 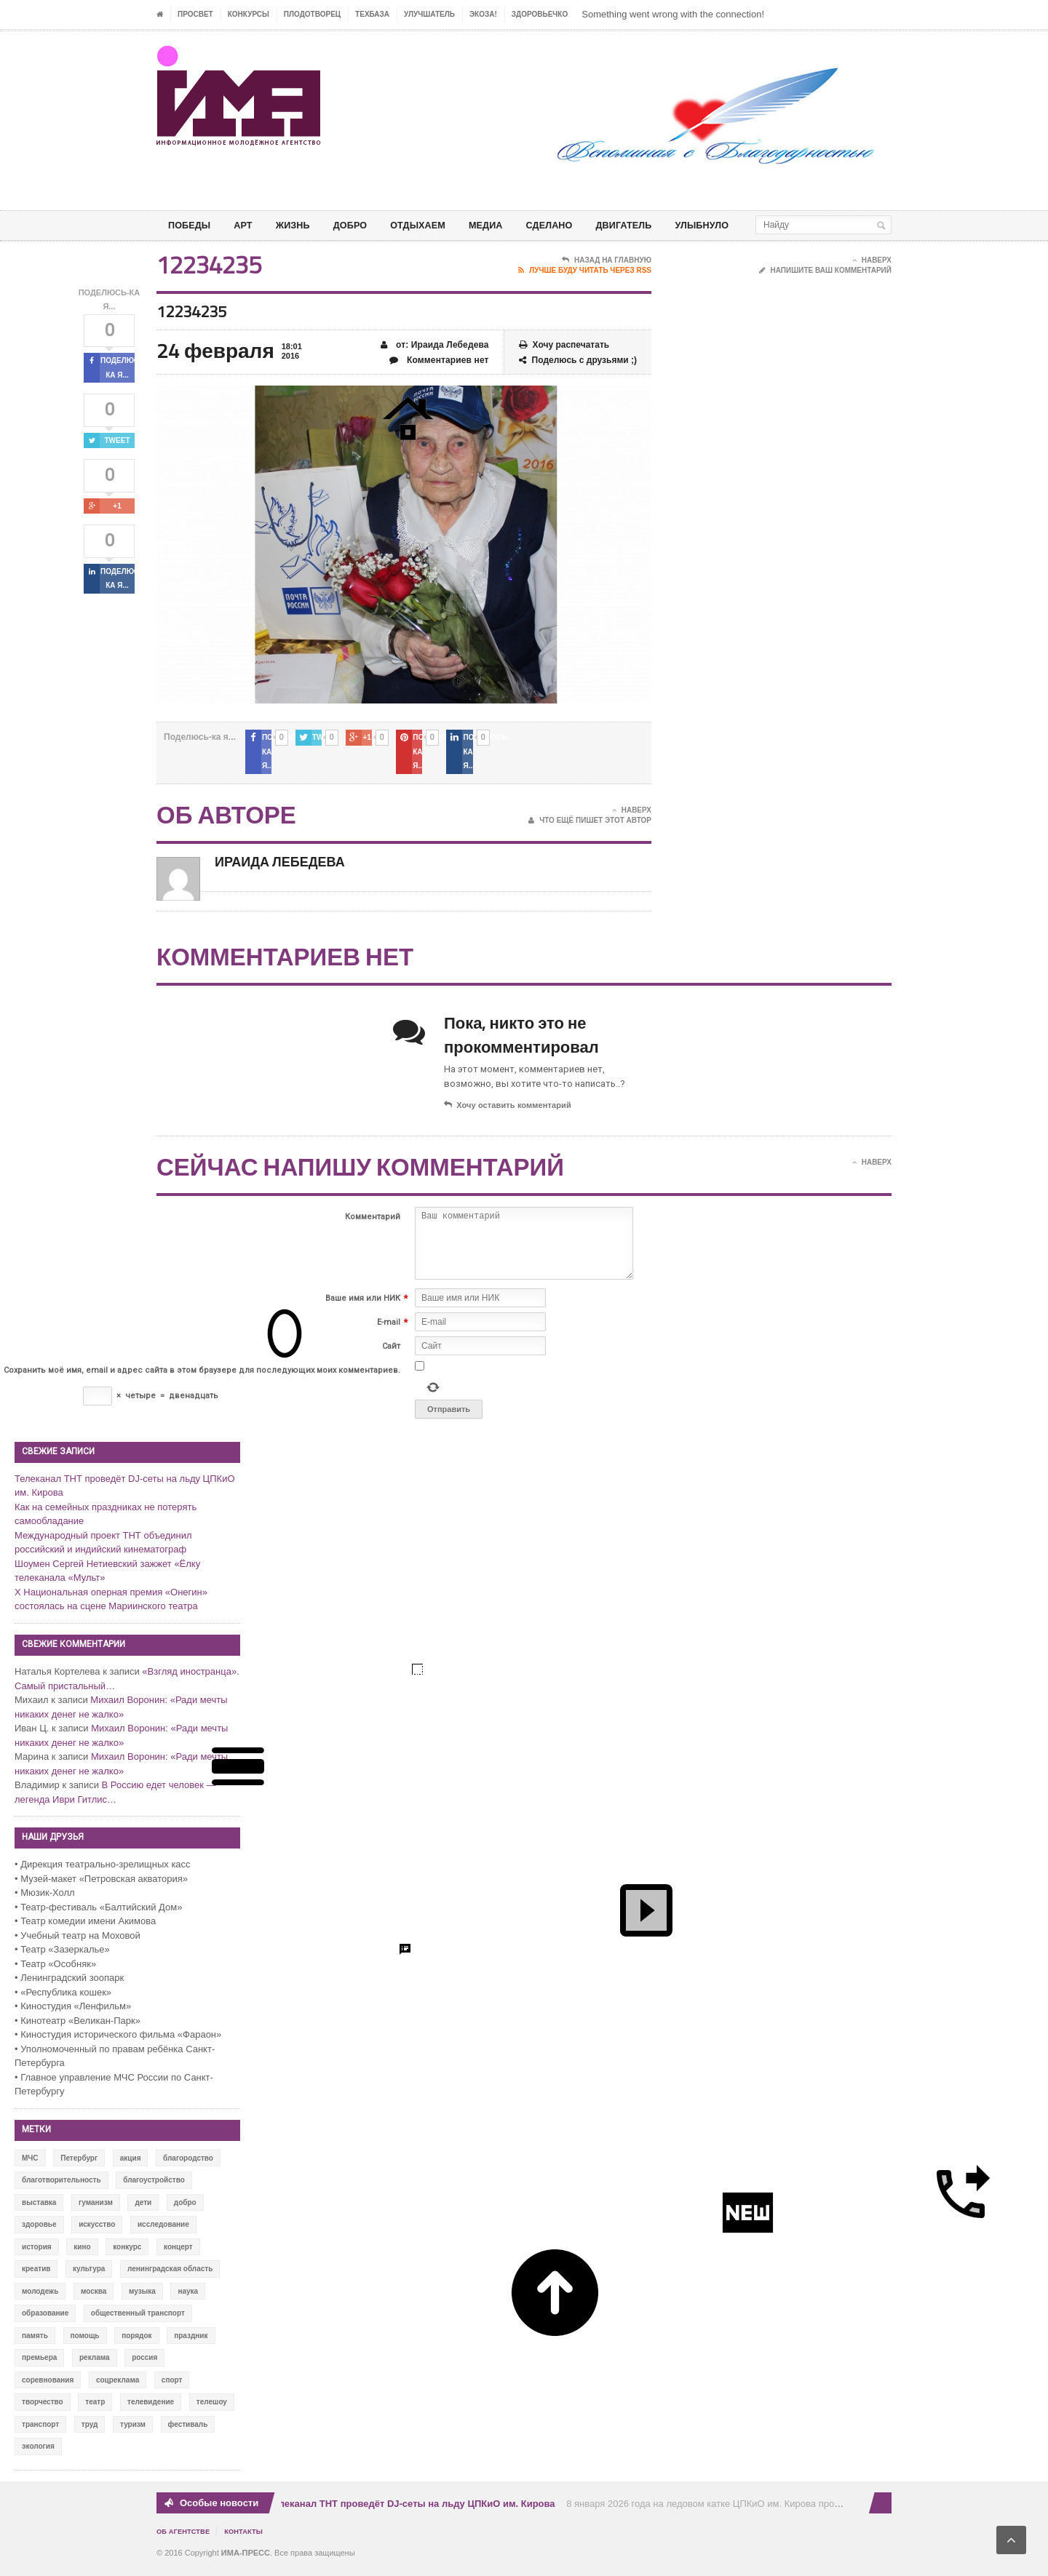 I want to click on customize table or element border style, so click(x=417, y=1669).